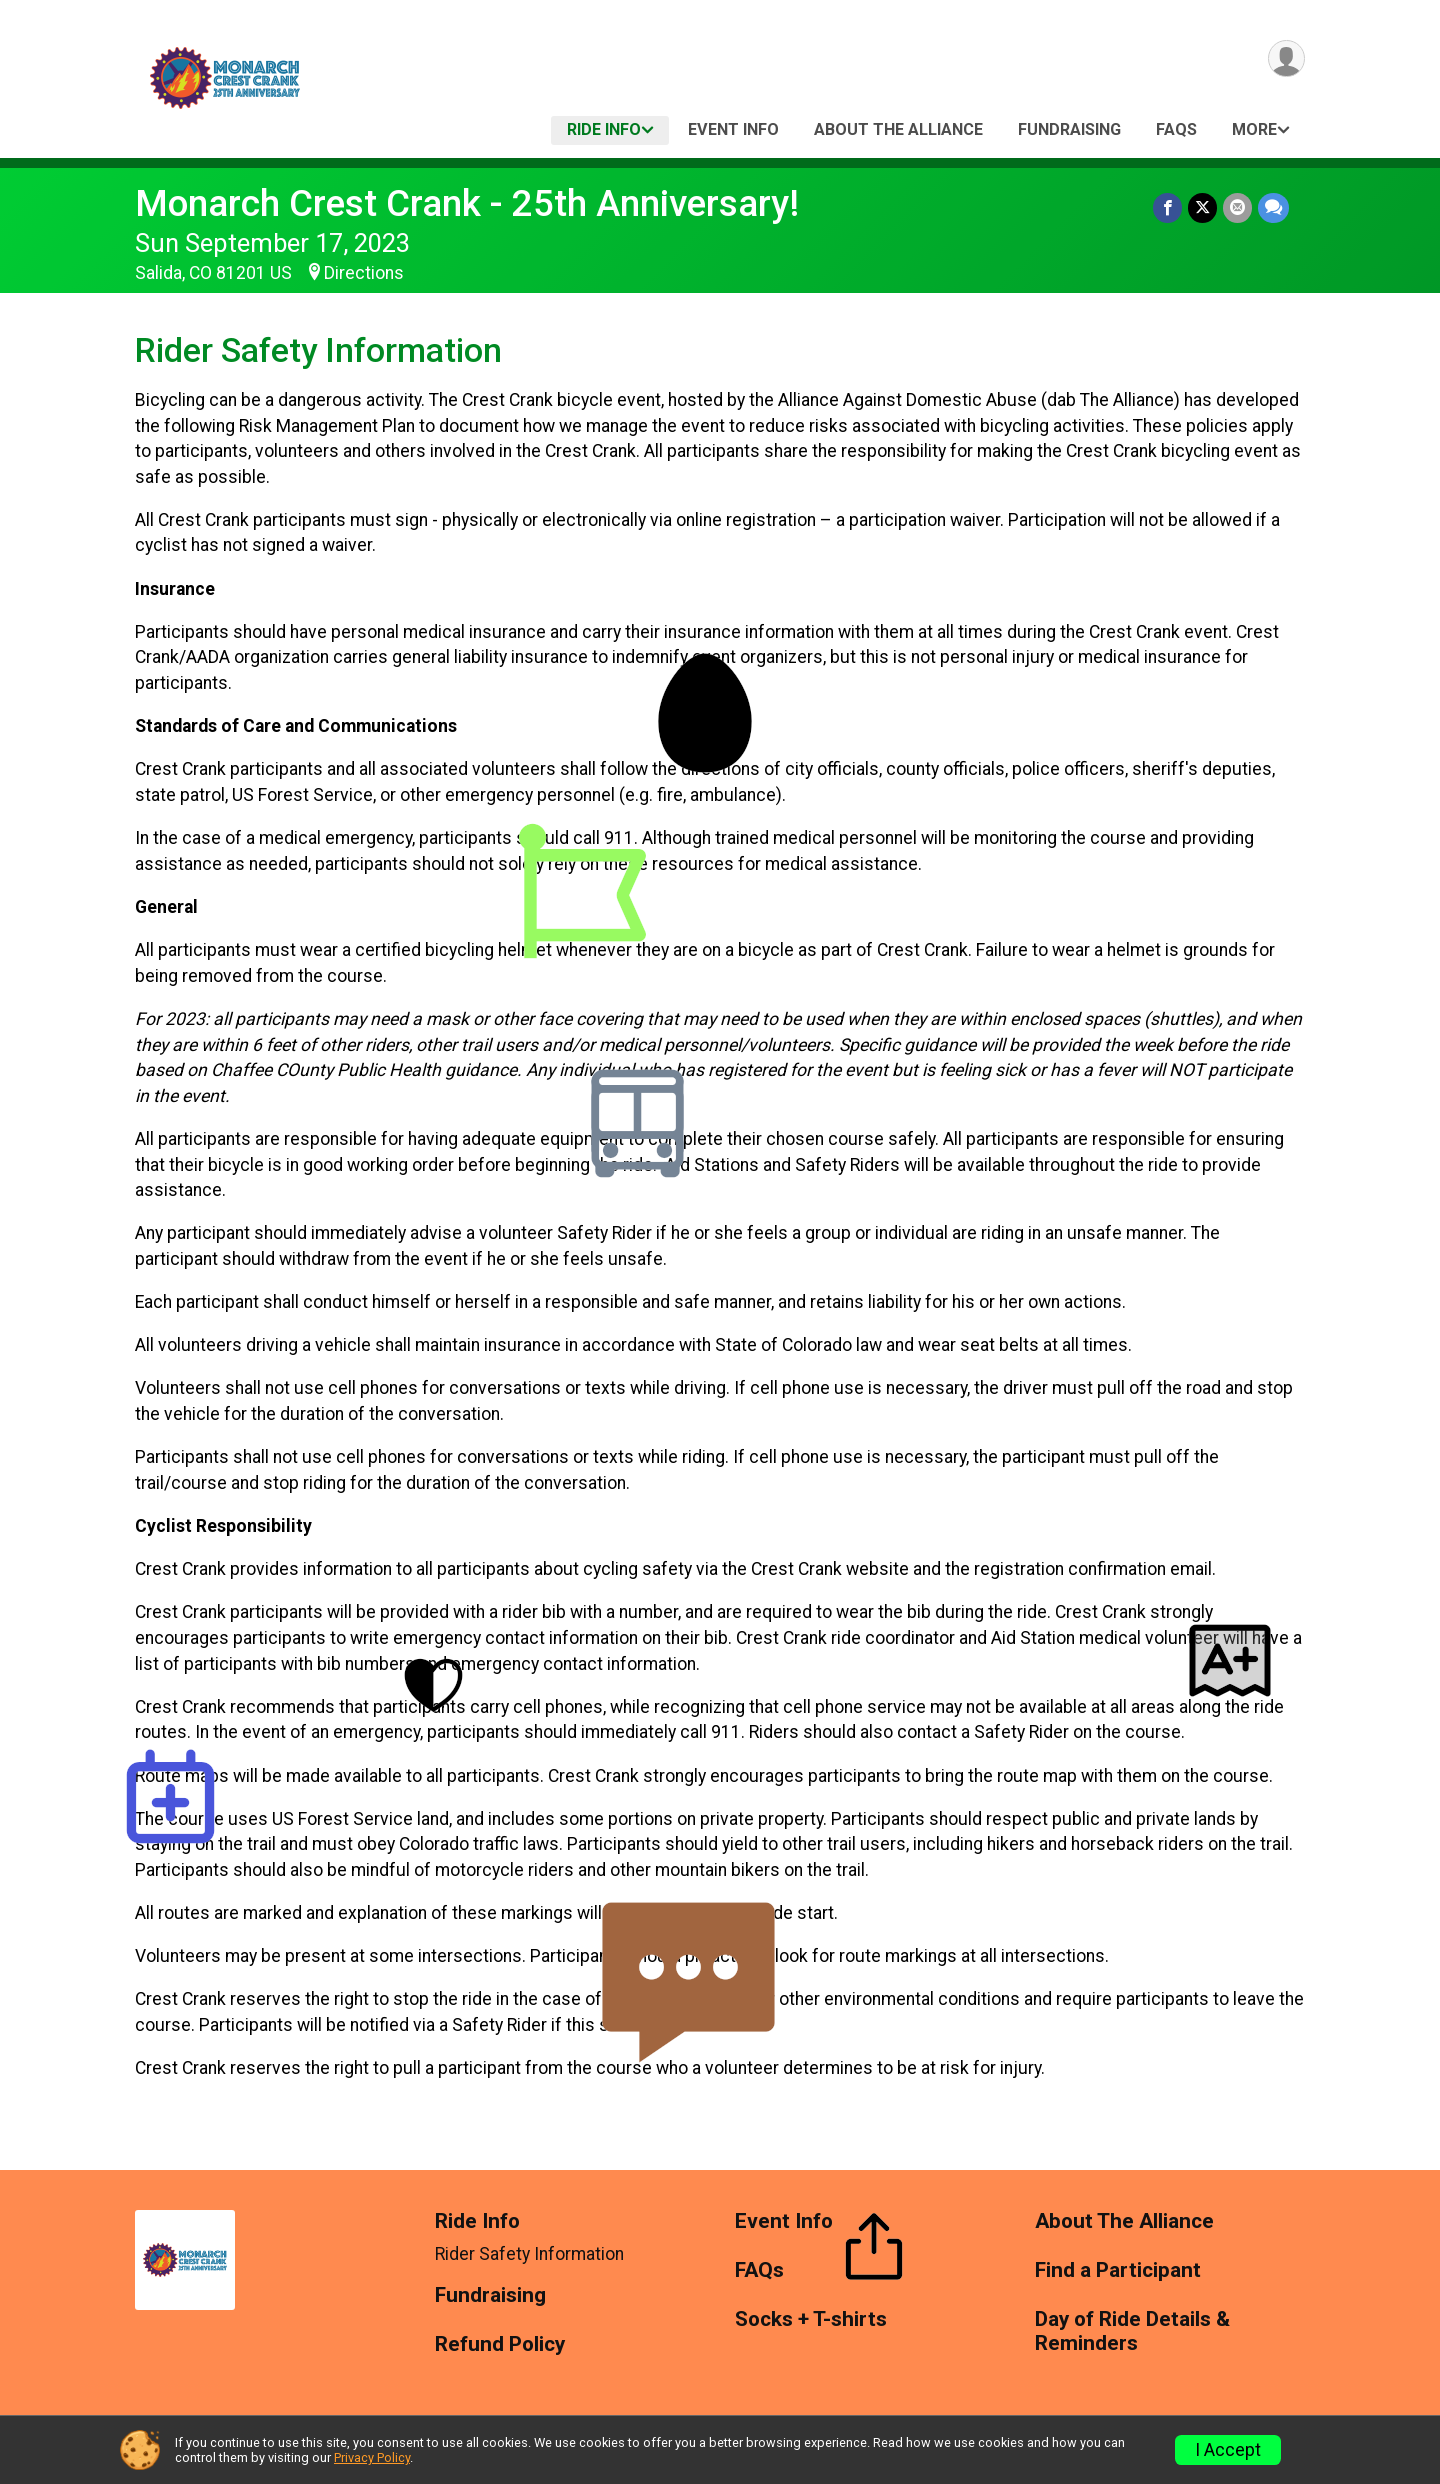  What do you see at coordinates (170, 1799) in the screenshot?
I see `add a new calendar event` at bounding box center [170, 1799].